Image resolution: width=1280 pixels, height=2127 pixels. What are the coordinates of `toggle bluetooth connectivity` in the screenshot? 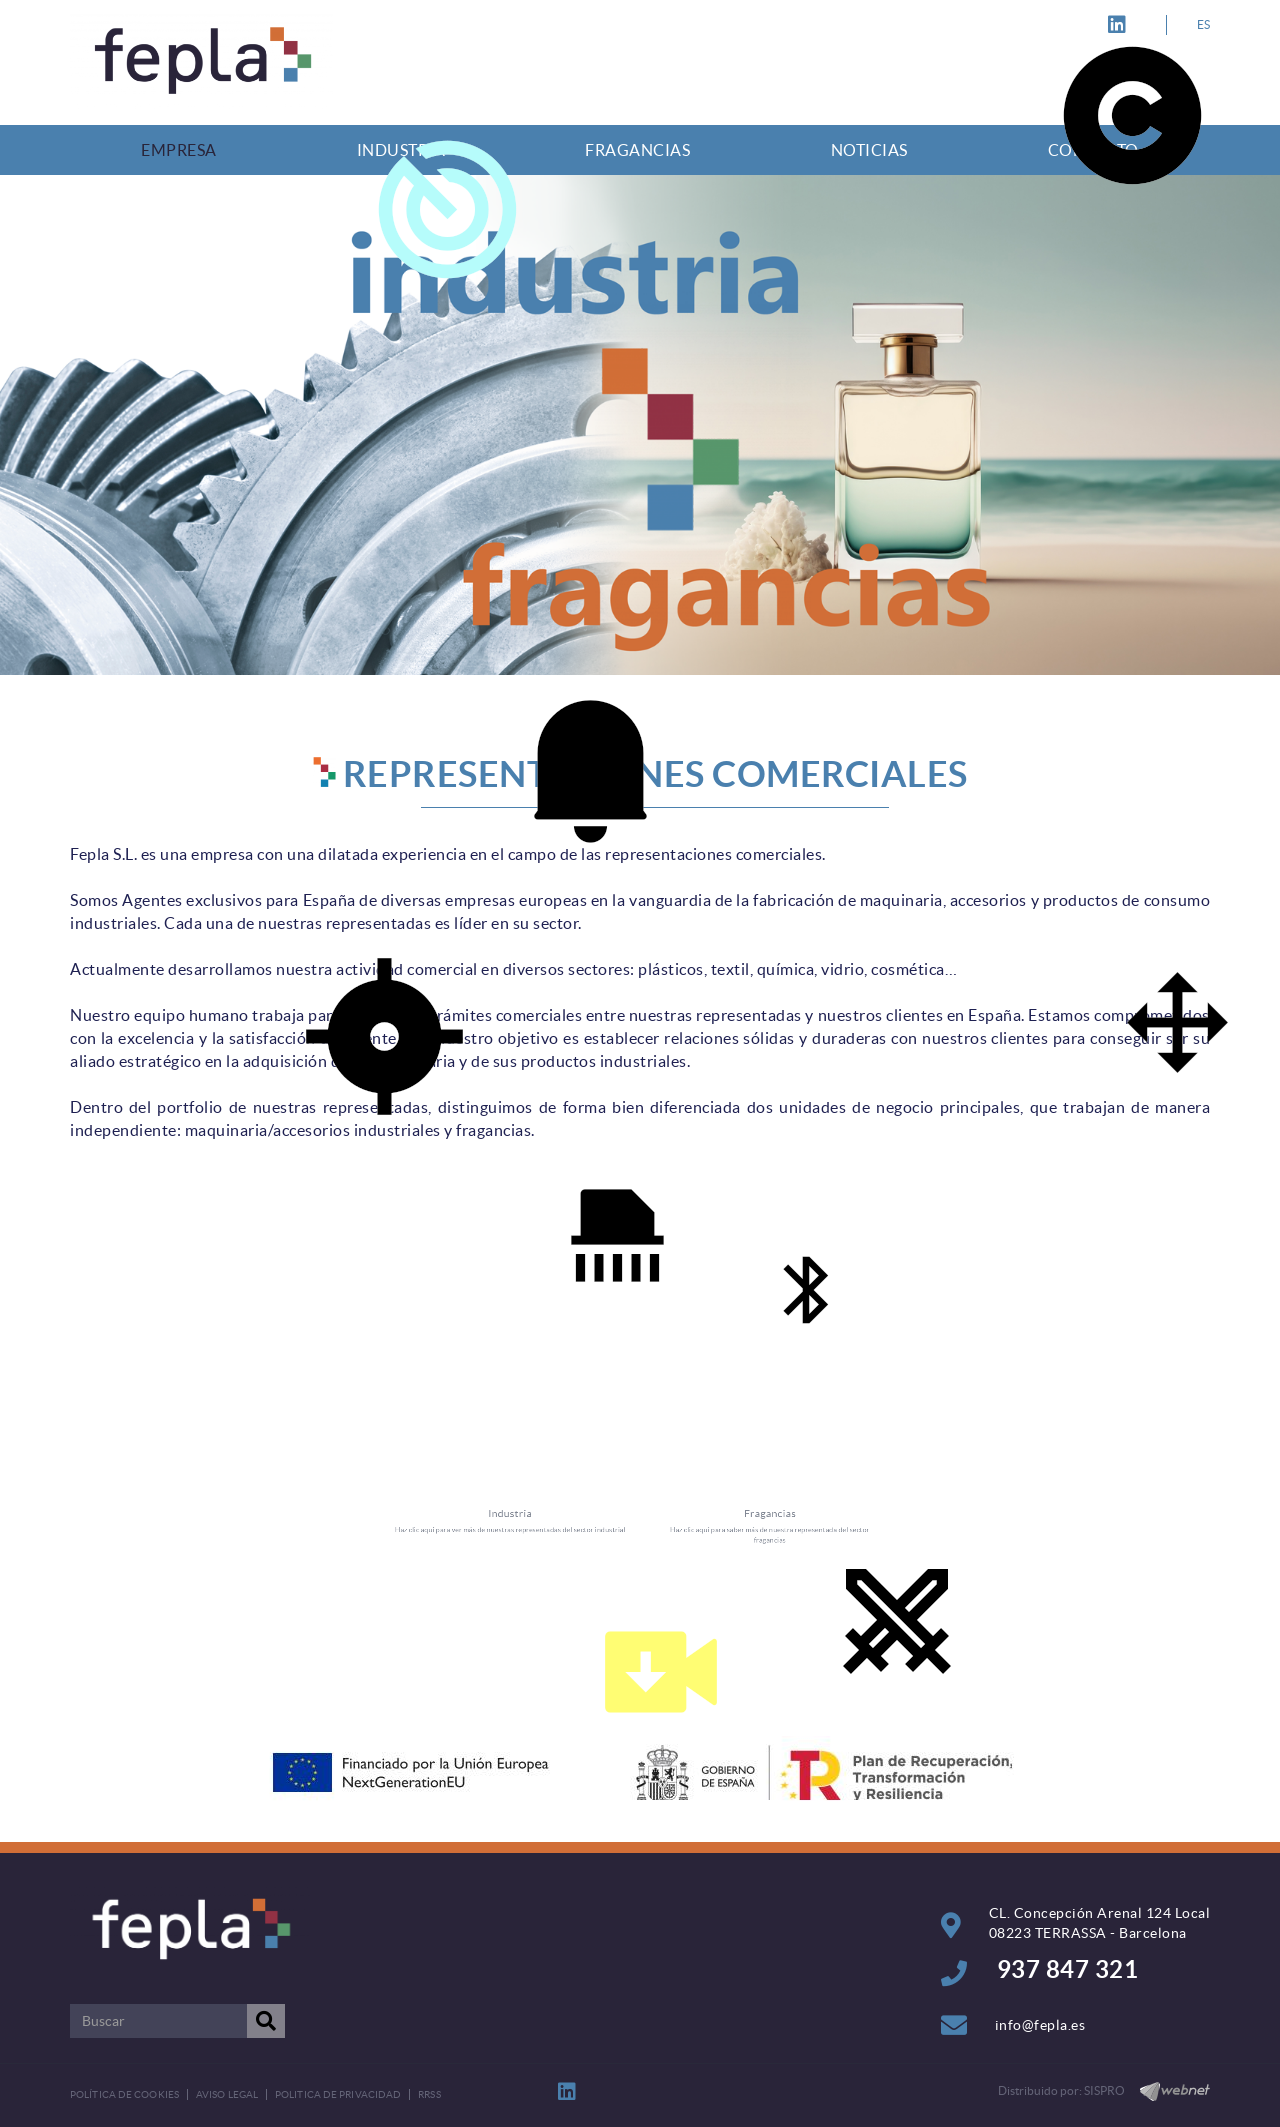 It's located at (806, 1290).